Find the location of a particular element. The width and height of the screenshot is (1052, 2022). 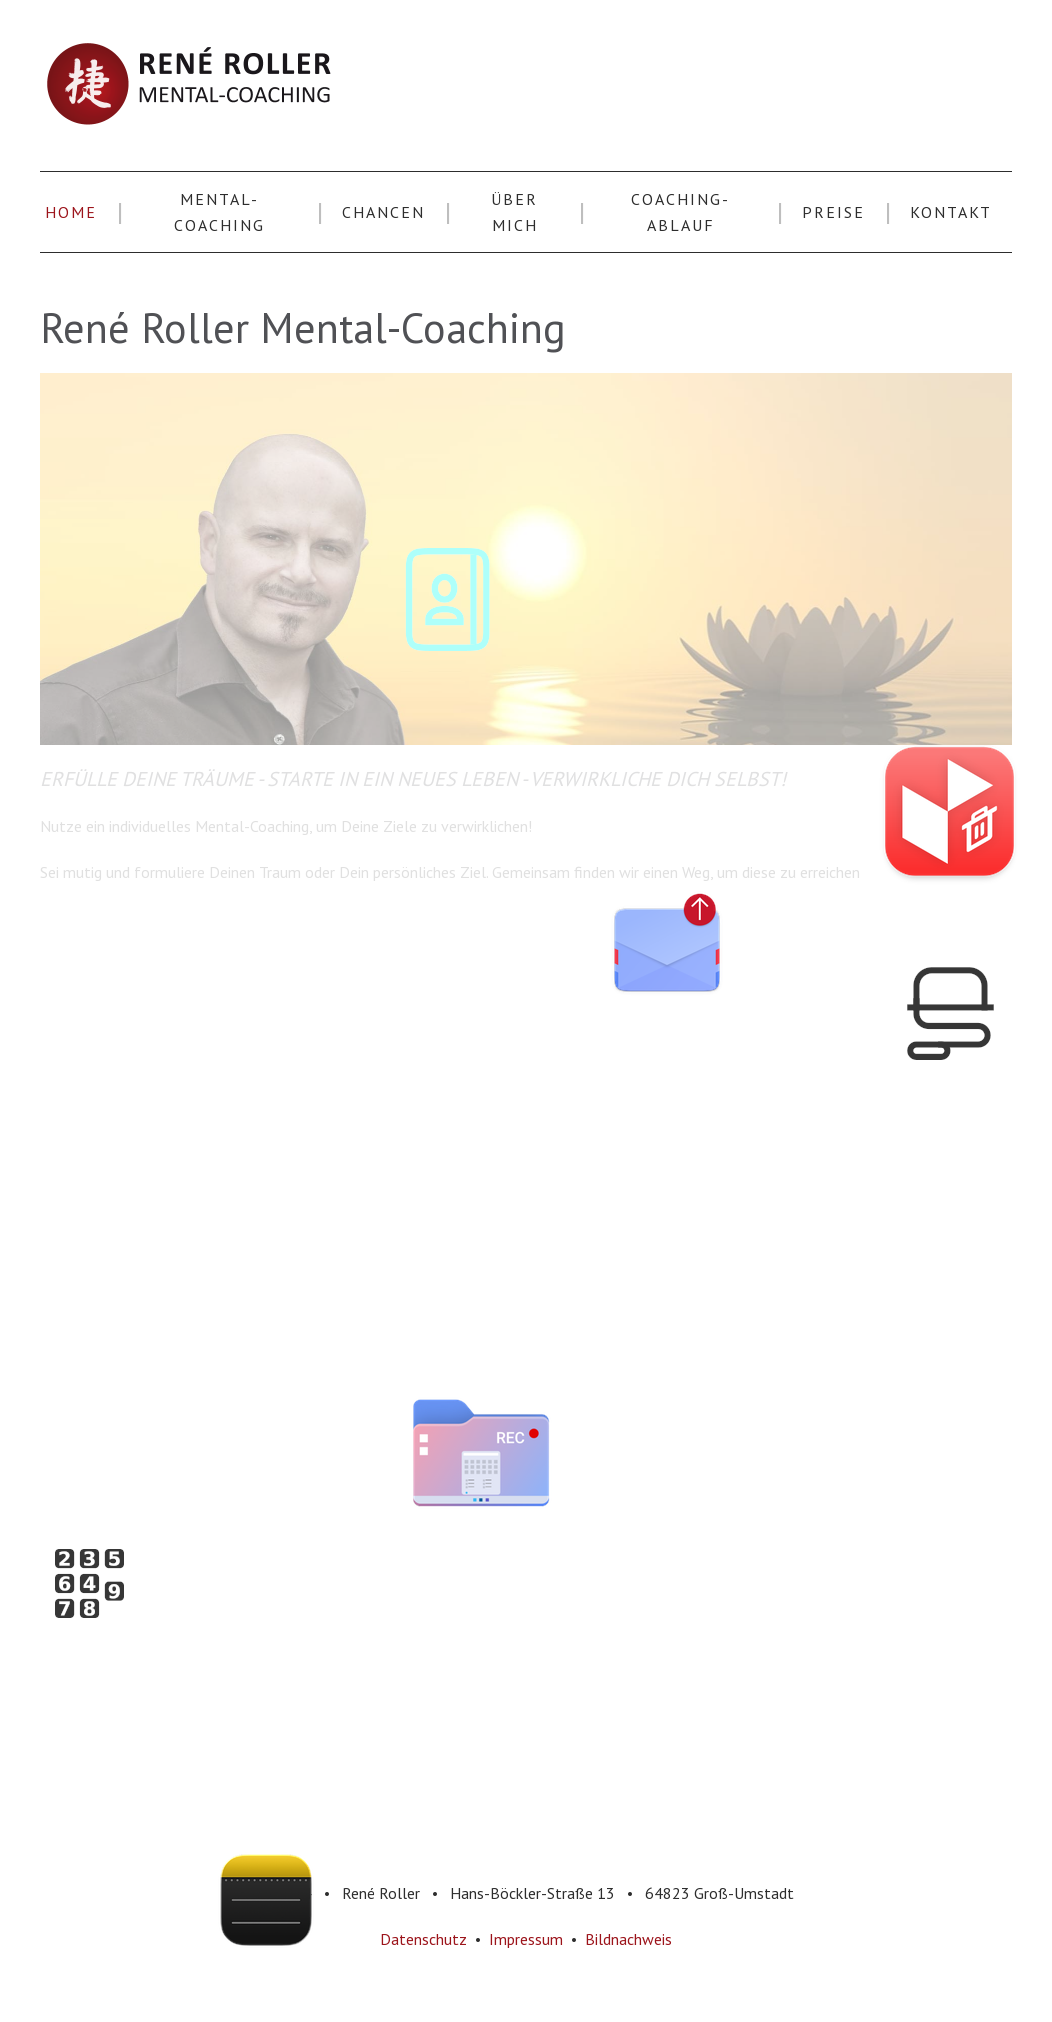

open flatsweep app for system cleanup is located at coordinates (949, 811).